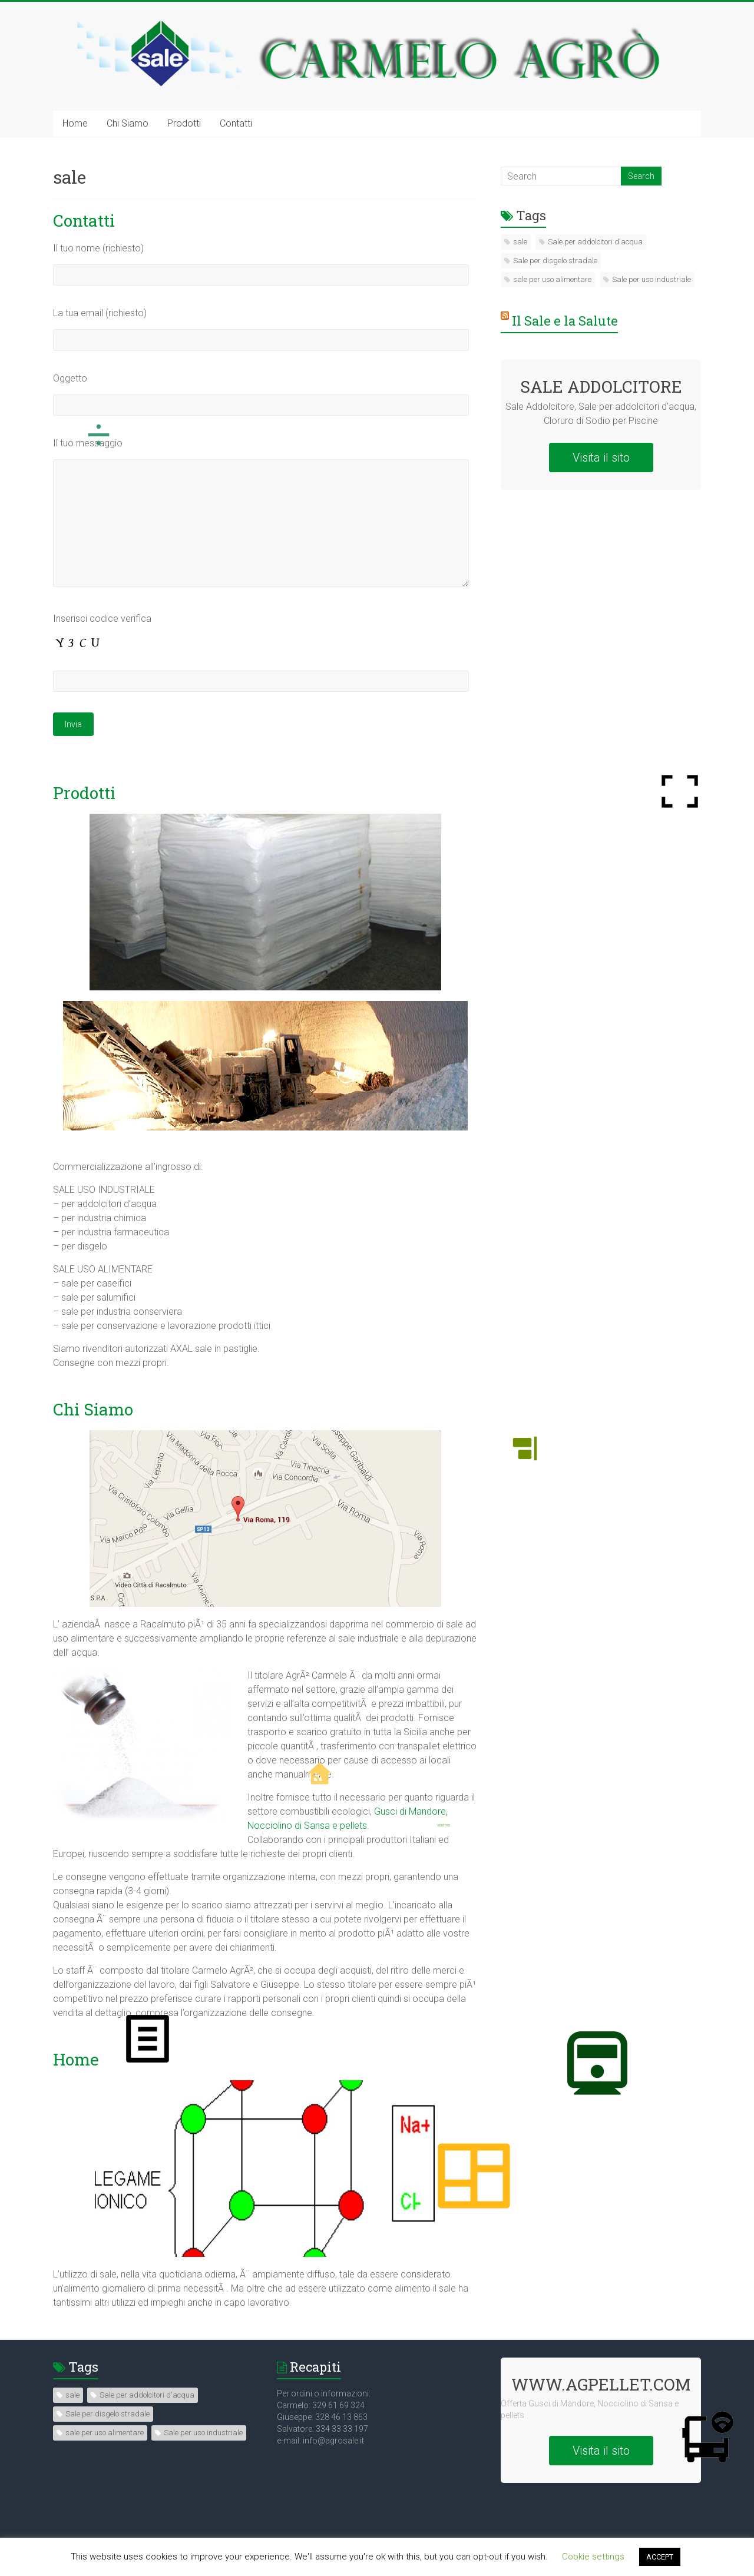  I want to click on enter fullscreen mode, so click(680, 791).